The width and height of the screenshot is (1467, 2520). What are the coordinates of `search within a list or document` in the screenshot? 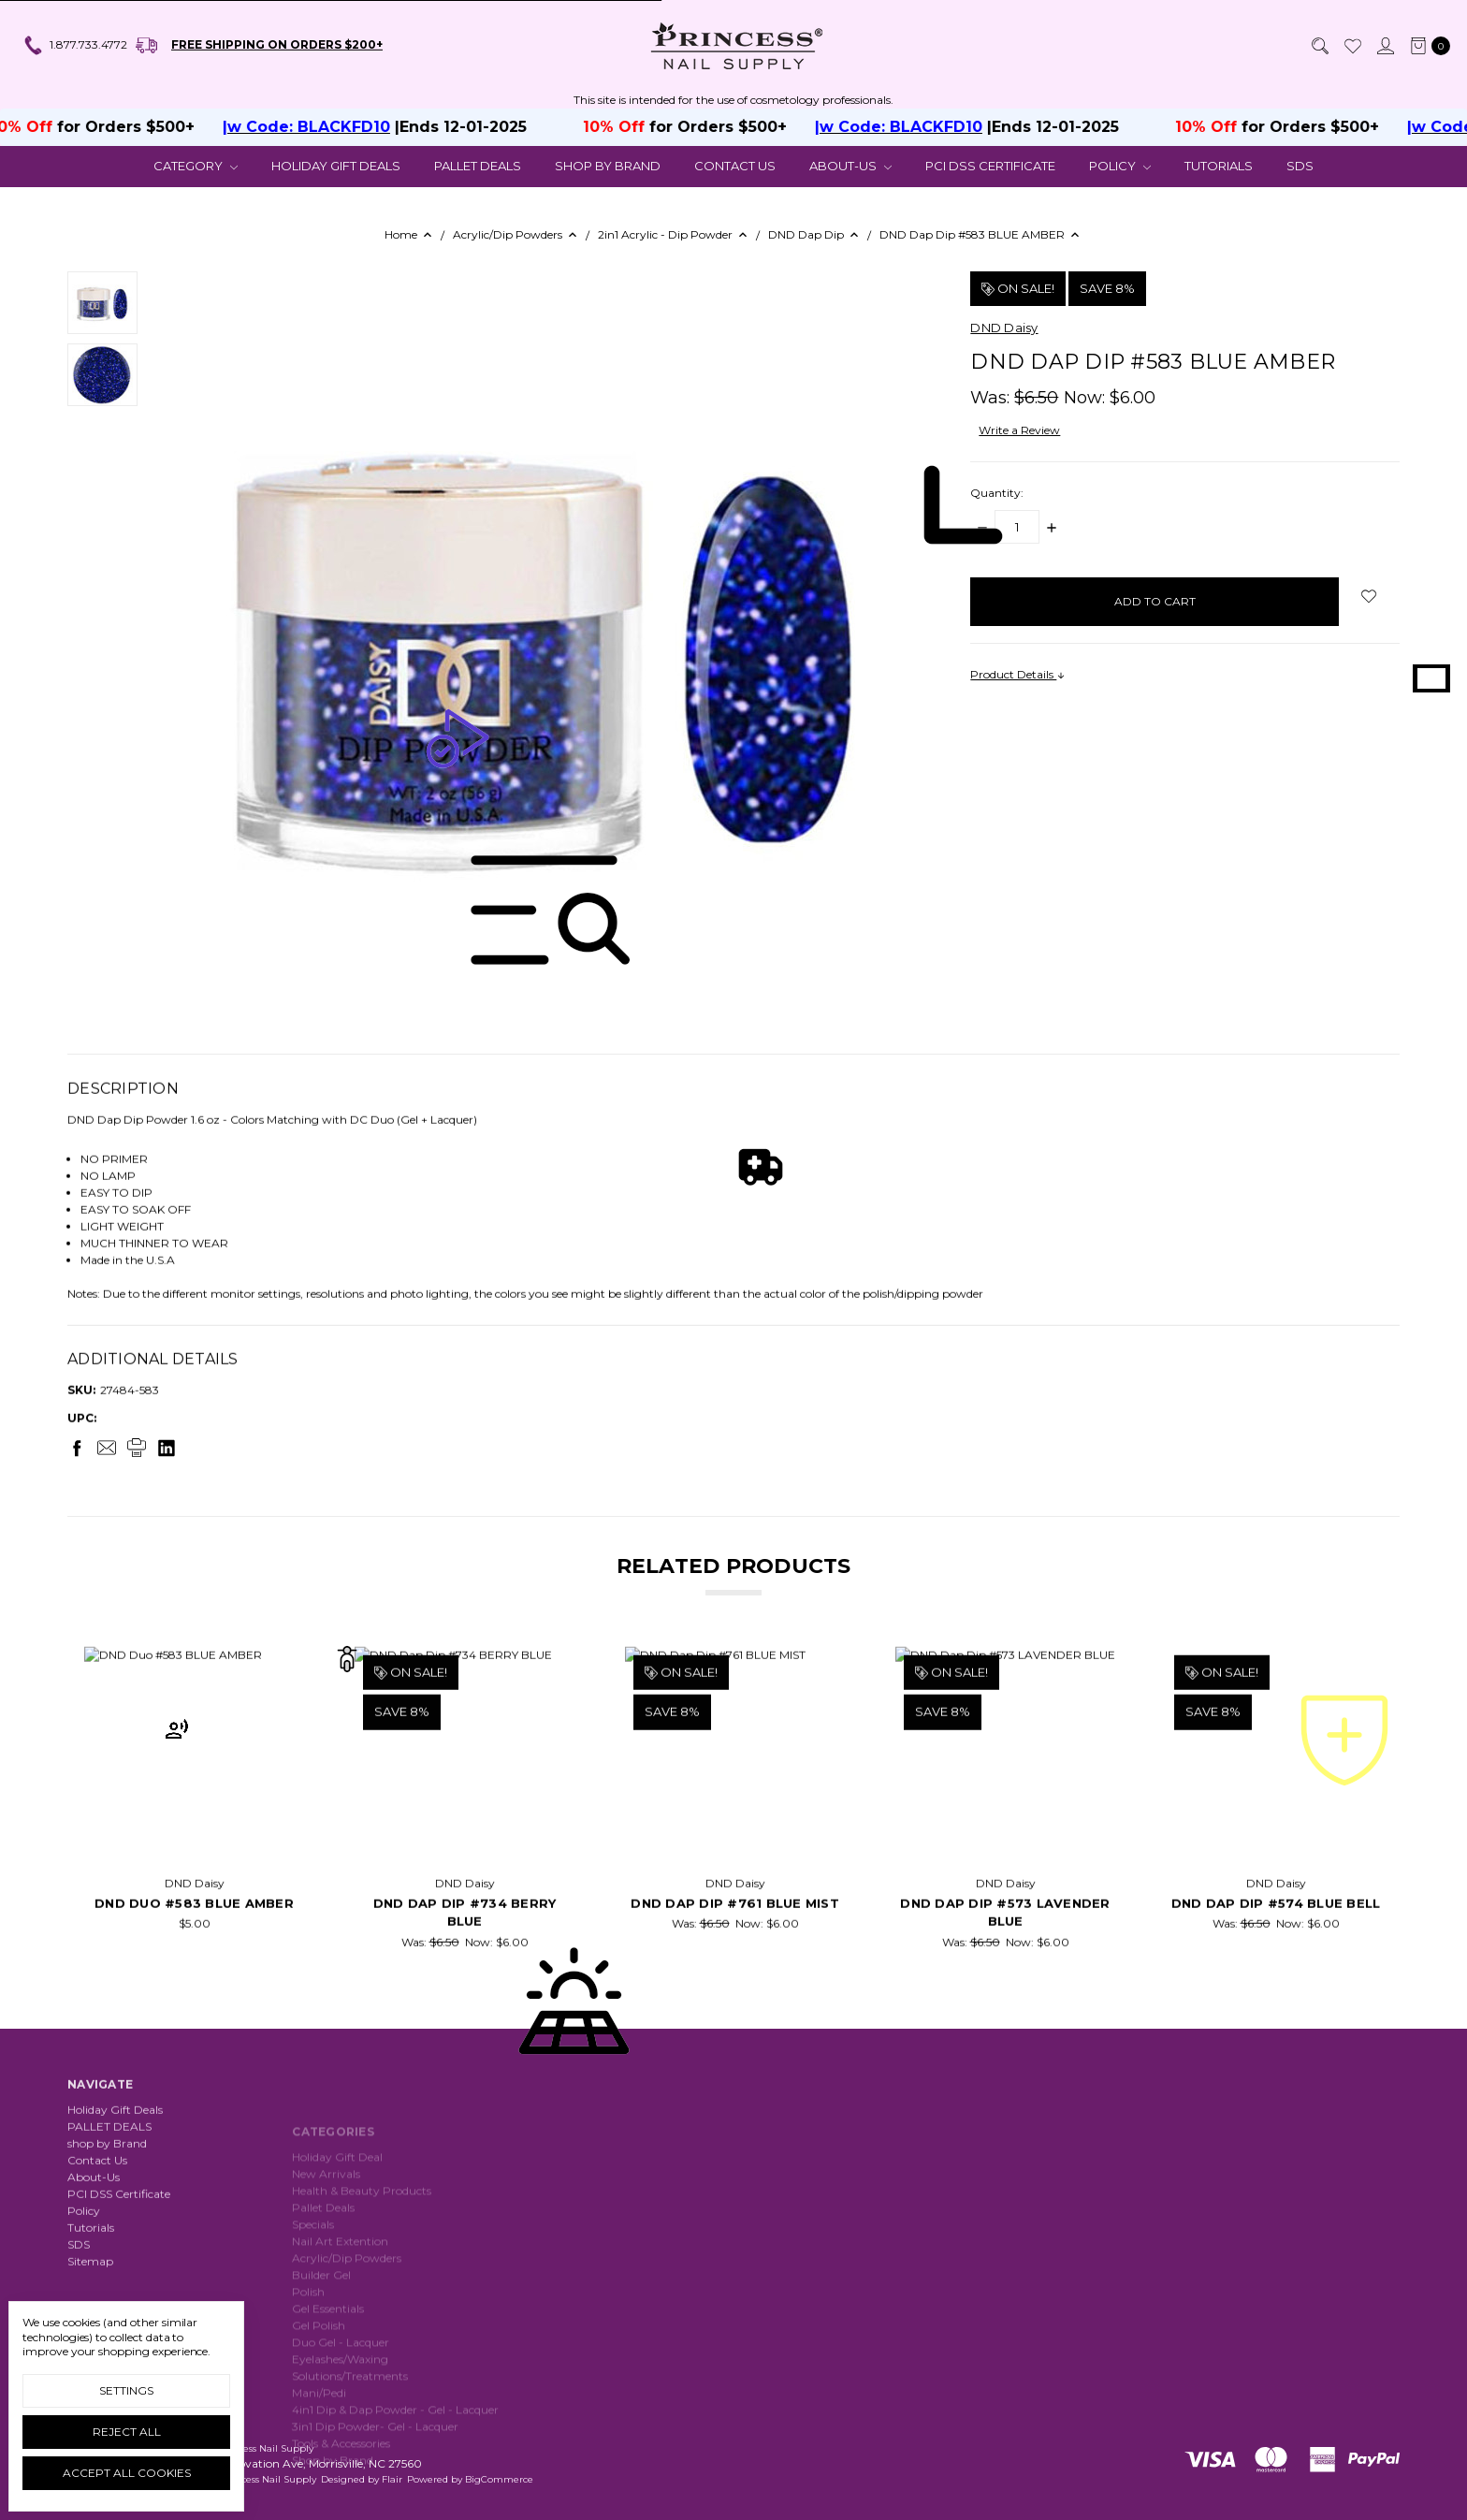 It's located at (544, 910).